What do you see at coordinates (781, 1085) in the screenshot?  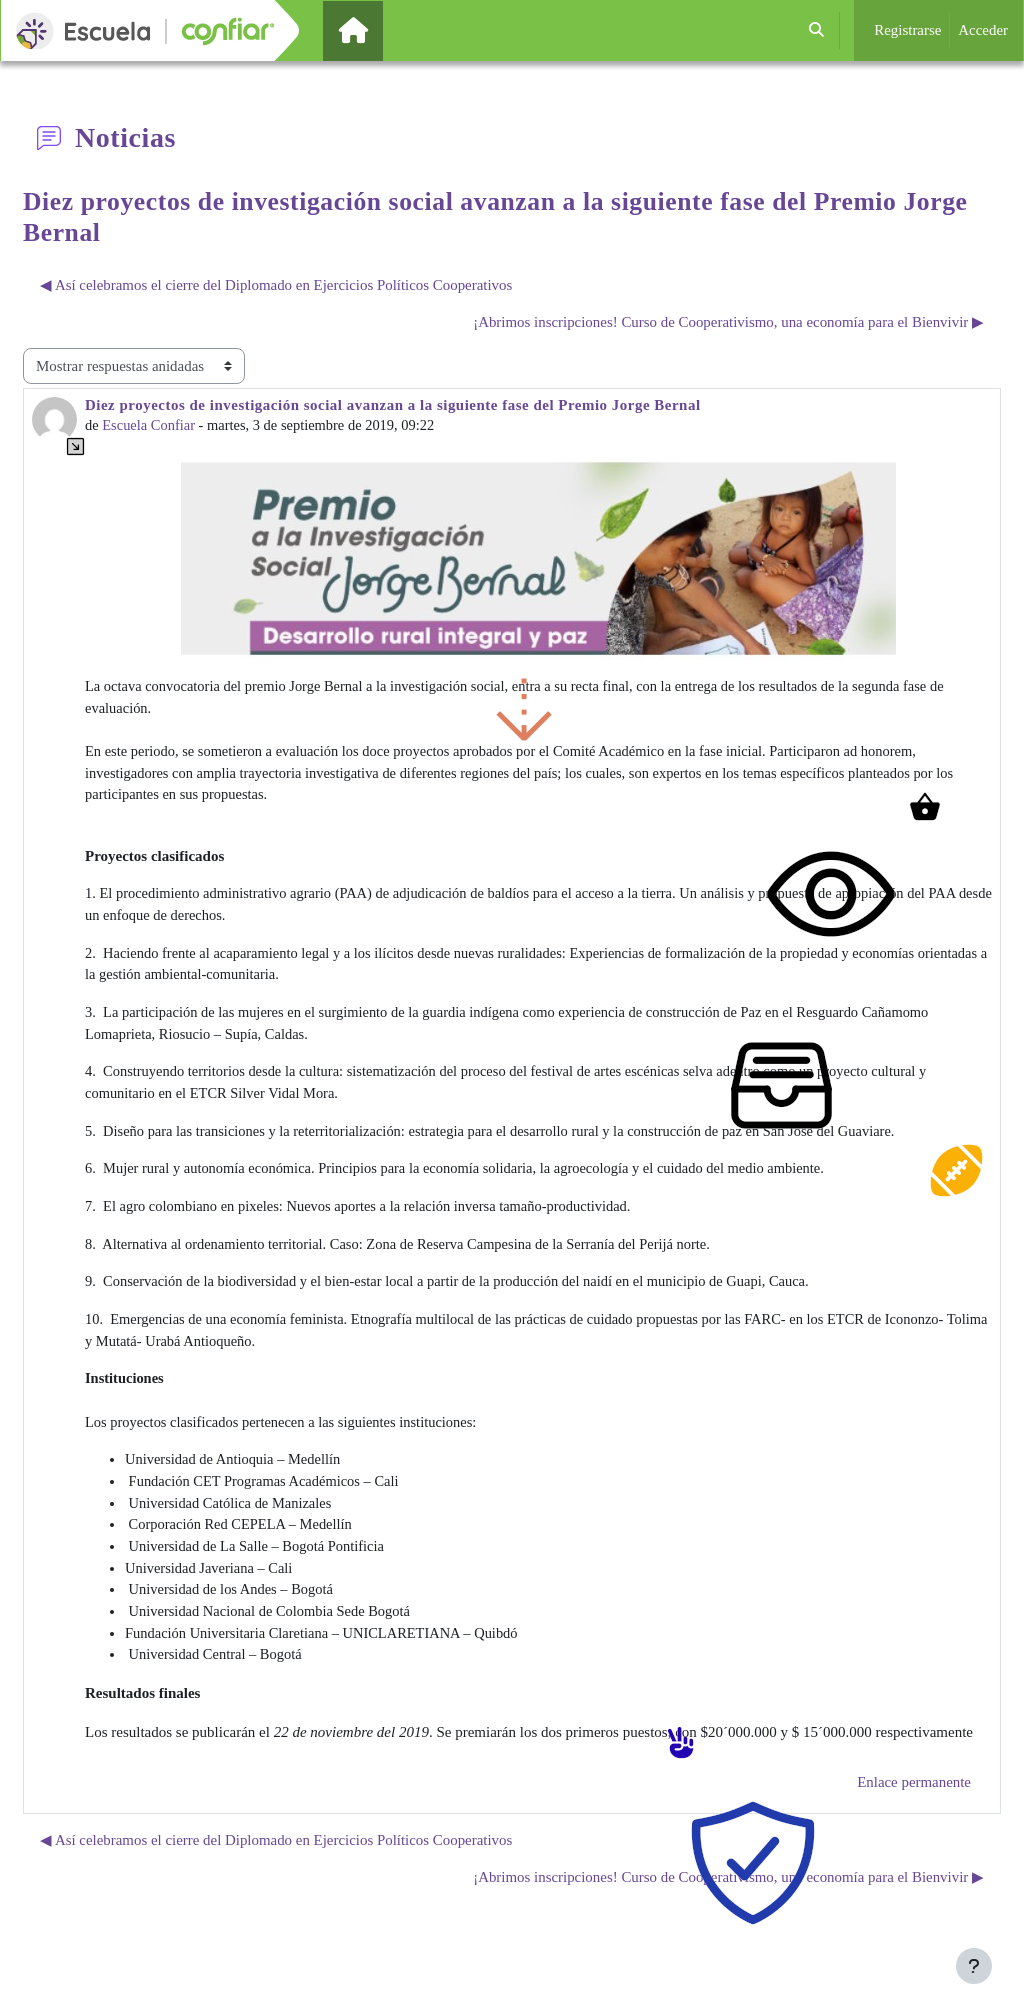 I see `view inbox or received files` at bounding box center [781, 1085].